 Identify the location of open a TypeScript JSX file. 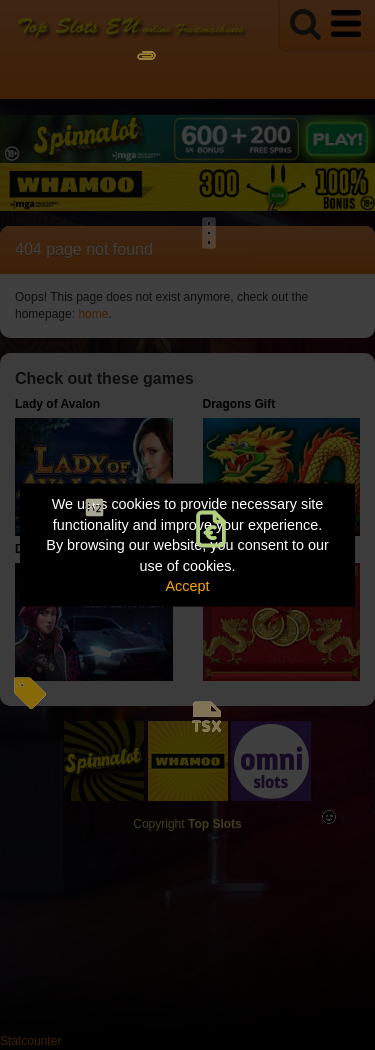
(207, 718).